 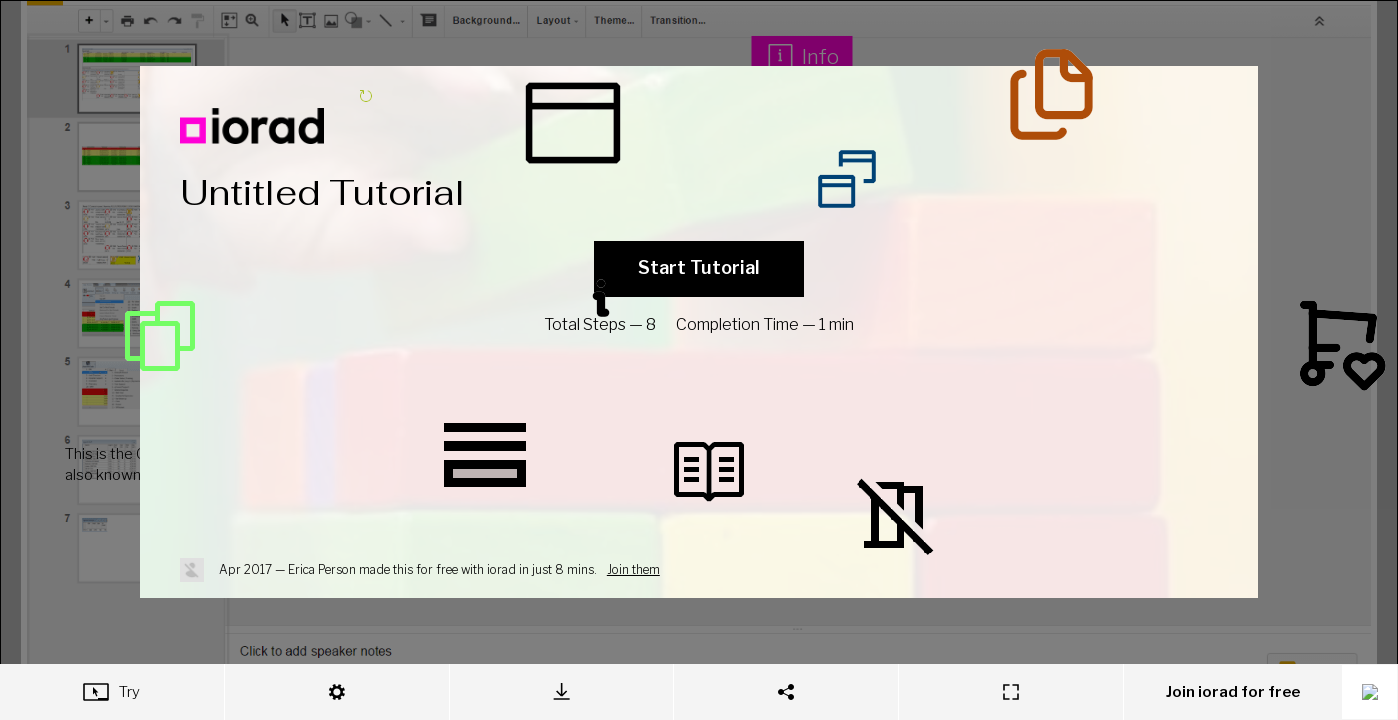 What do you see at coordinates (847, 179) in the screenshot?
I see `switch between open windows` at bounding box center [847, 179].